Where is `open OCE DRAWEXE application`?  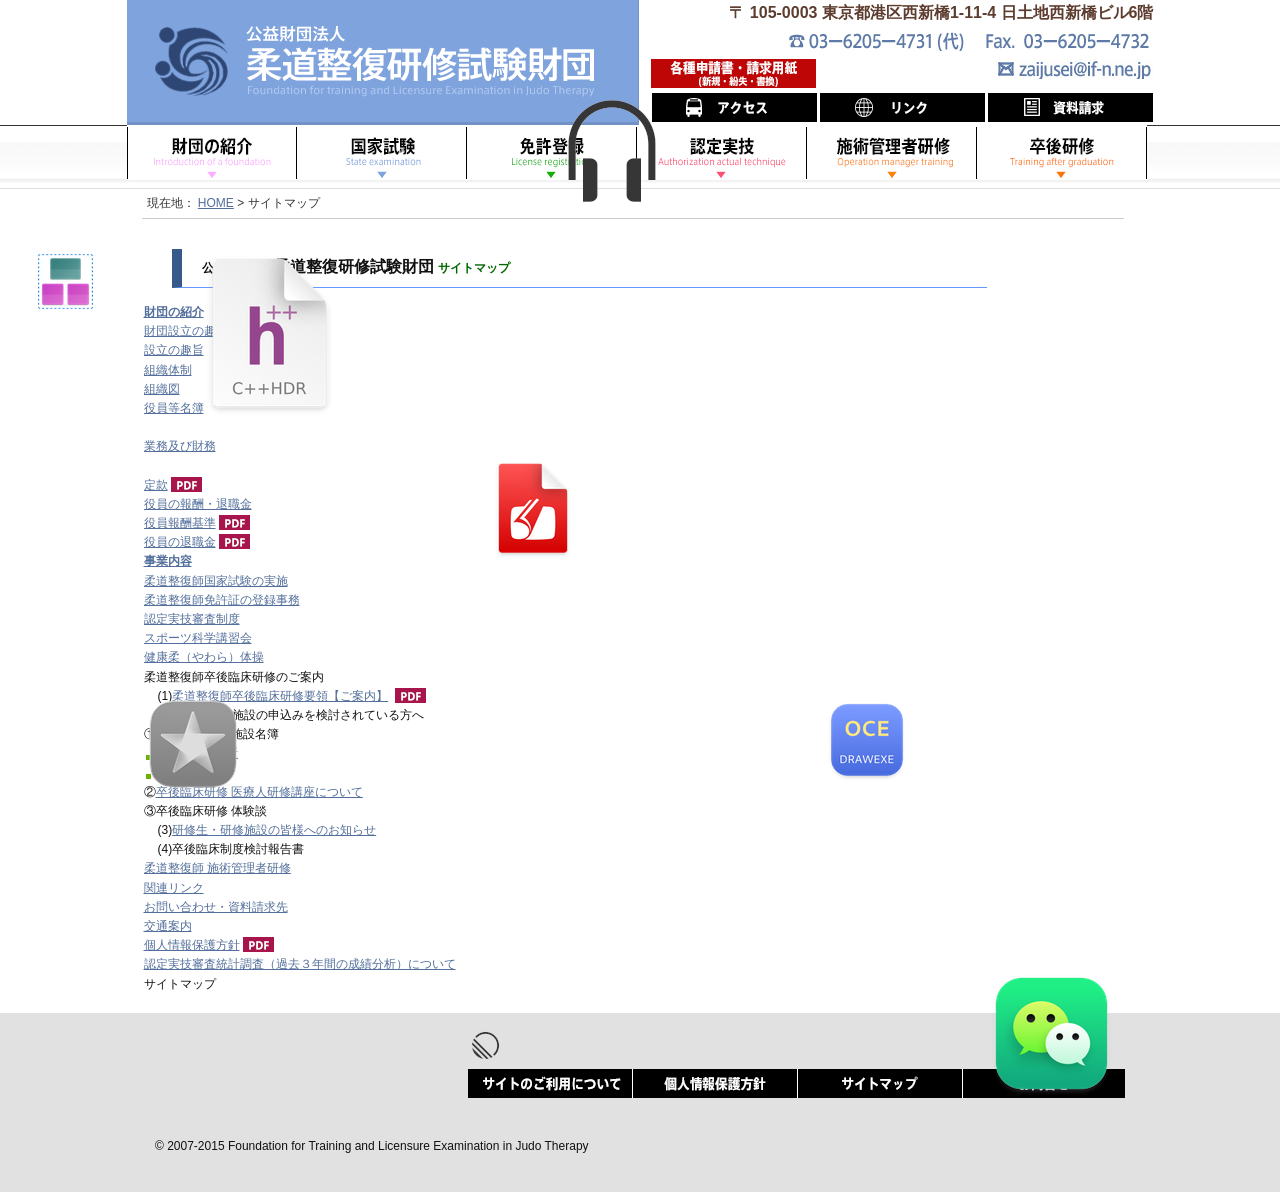
open OCE DRAWEXE application is located at coordinates (867, 740).